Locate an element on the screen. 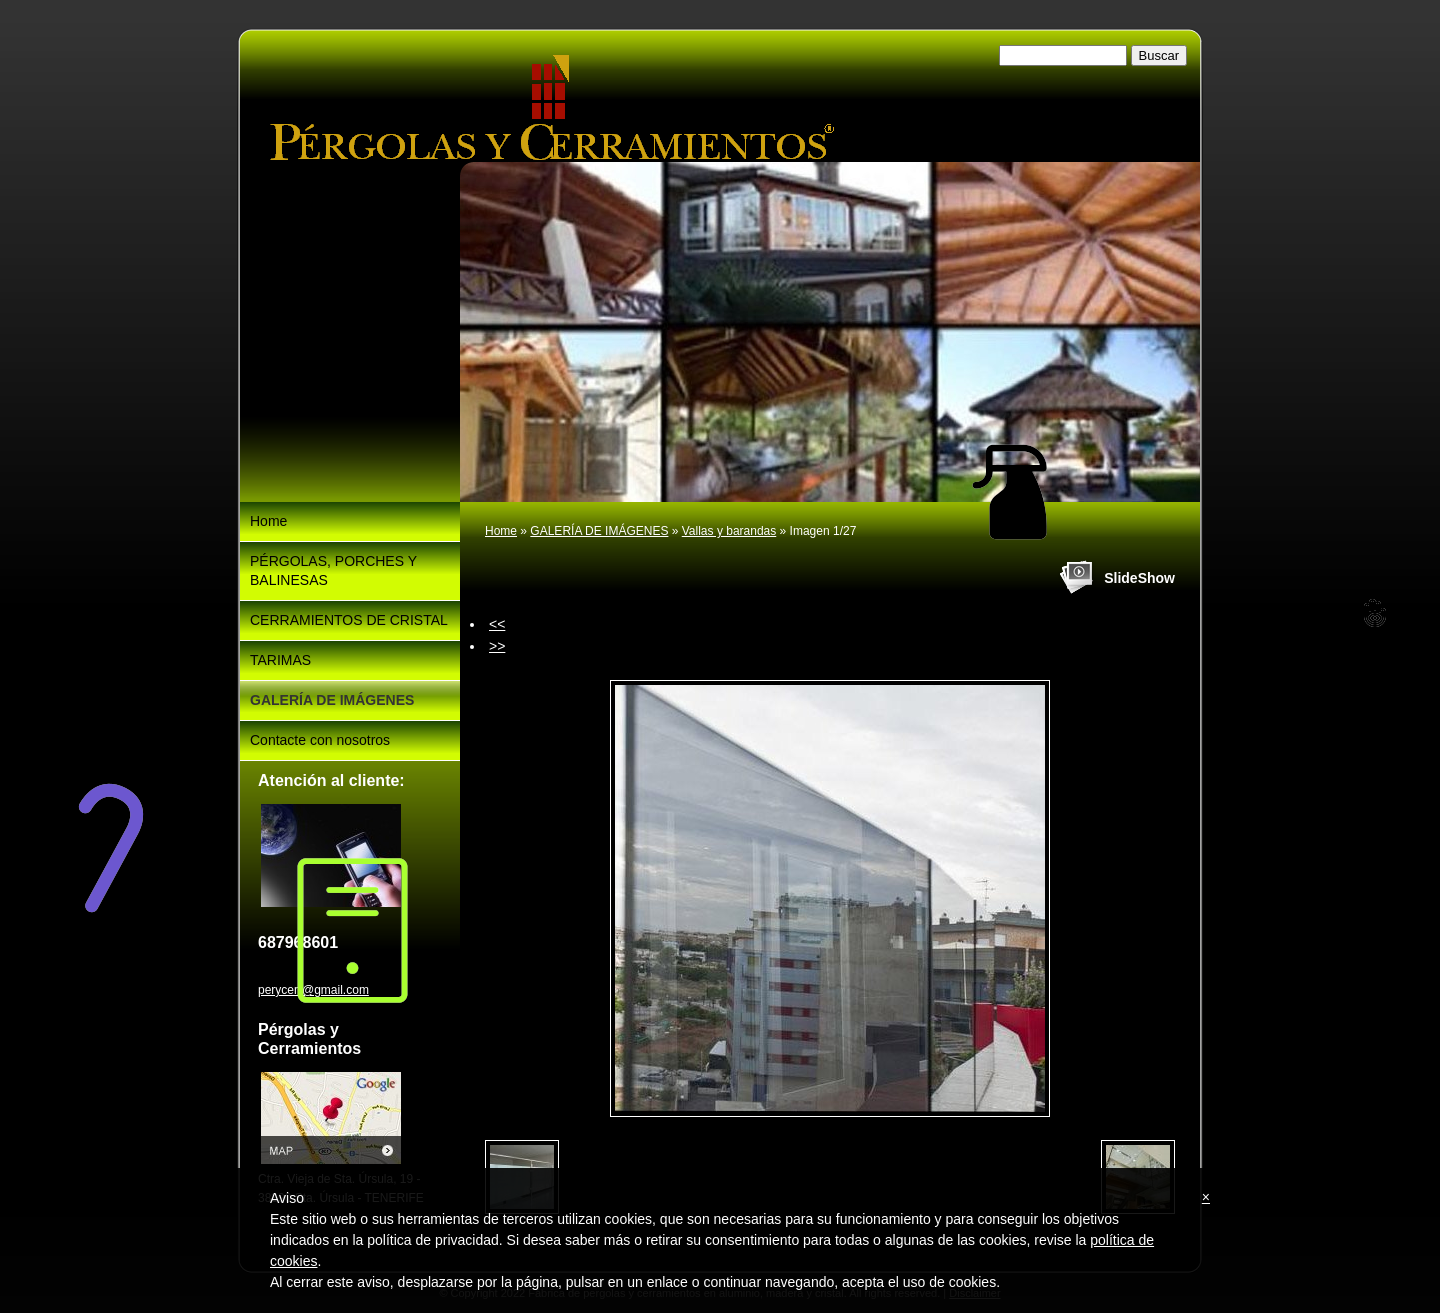 Image resolution: width=1440 pixels, height=1313 pixels. access server or desktop computer settings is located at coordinates (352, 930).